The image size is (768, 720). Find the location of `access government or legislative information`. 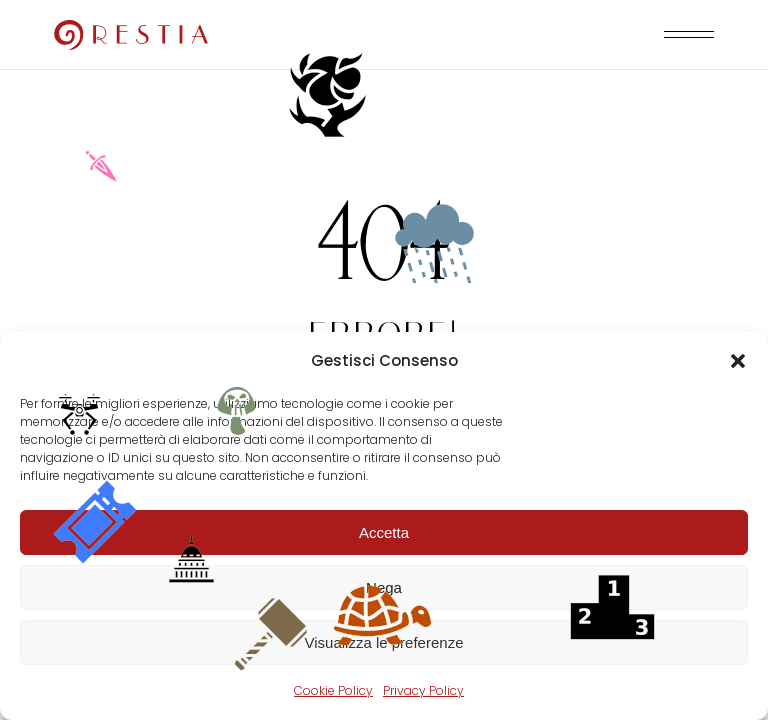

access government or legislative information is located at coordinates (191, 558).